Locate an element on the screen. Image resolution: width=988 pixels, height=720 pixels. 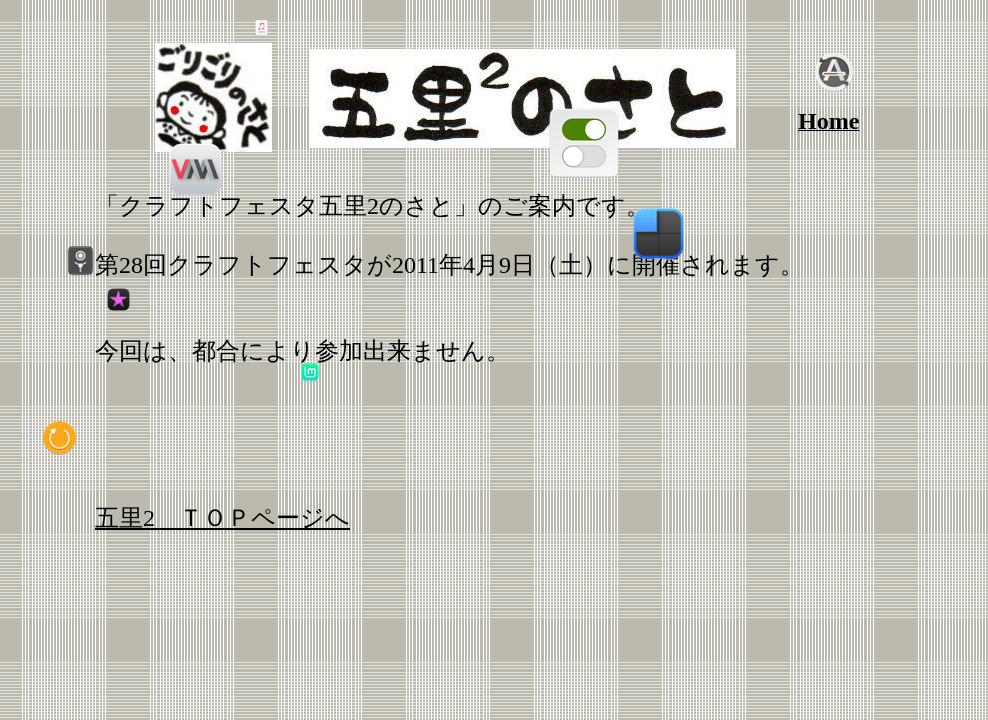
reboot or restart the system is located at coordinates (60, 438).